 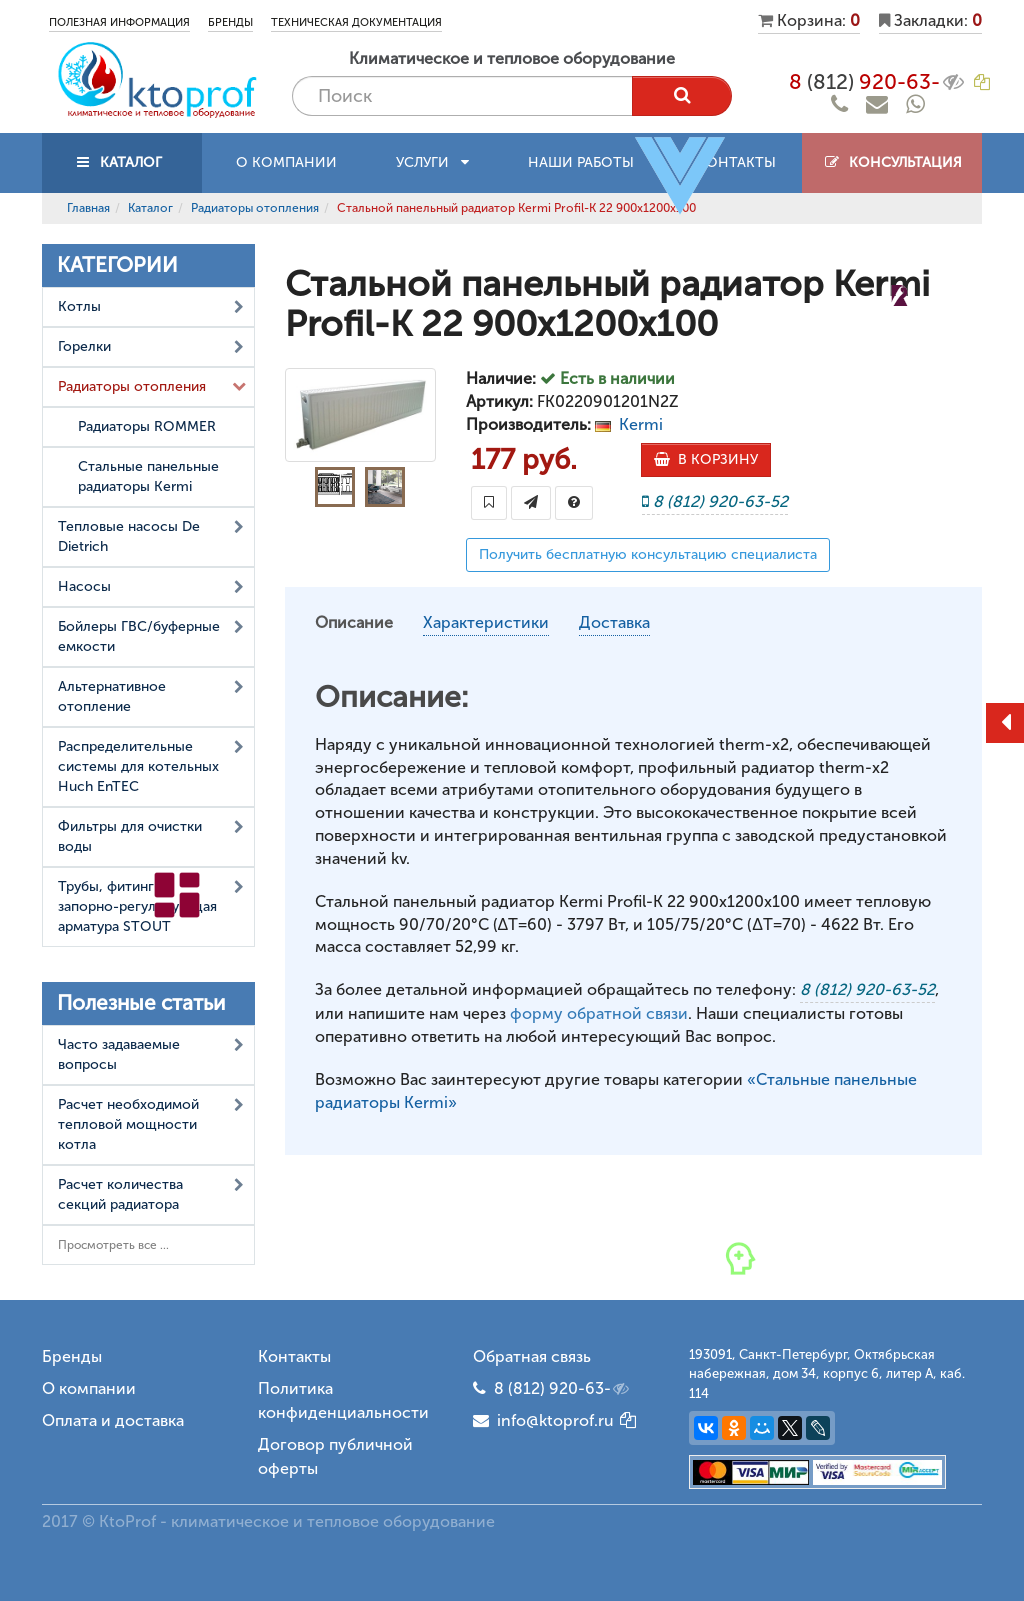 I want to click on access mental health resources, so click(x=740, y=1258).